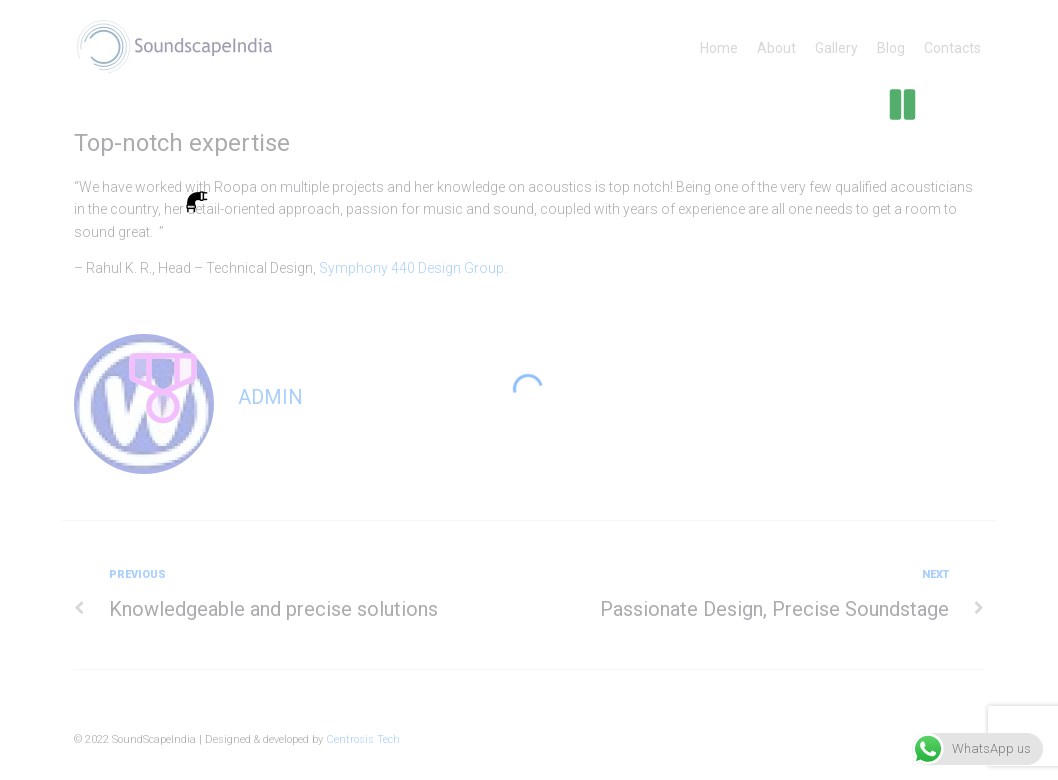 The width and height of the screenshot is (1058, 780). What do you see at coordinates (196, 201) in the screenshot?
I see `plumbing or pipe connection settings` at bounding box center [196, 201].